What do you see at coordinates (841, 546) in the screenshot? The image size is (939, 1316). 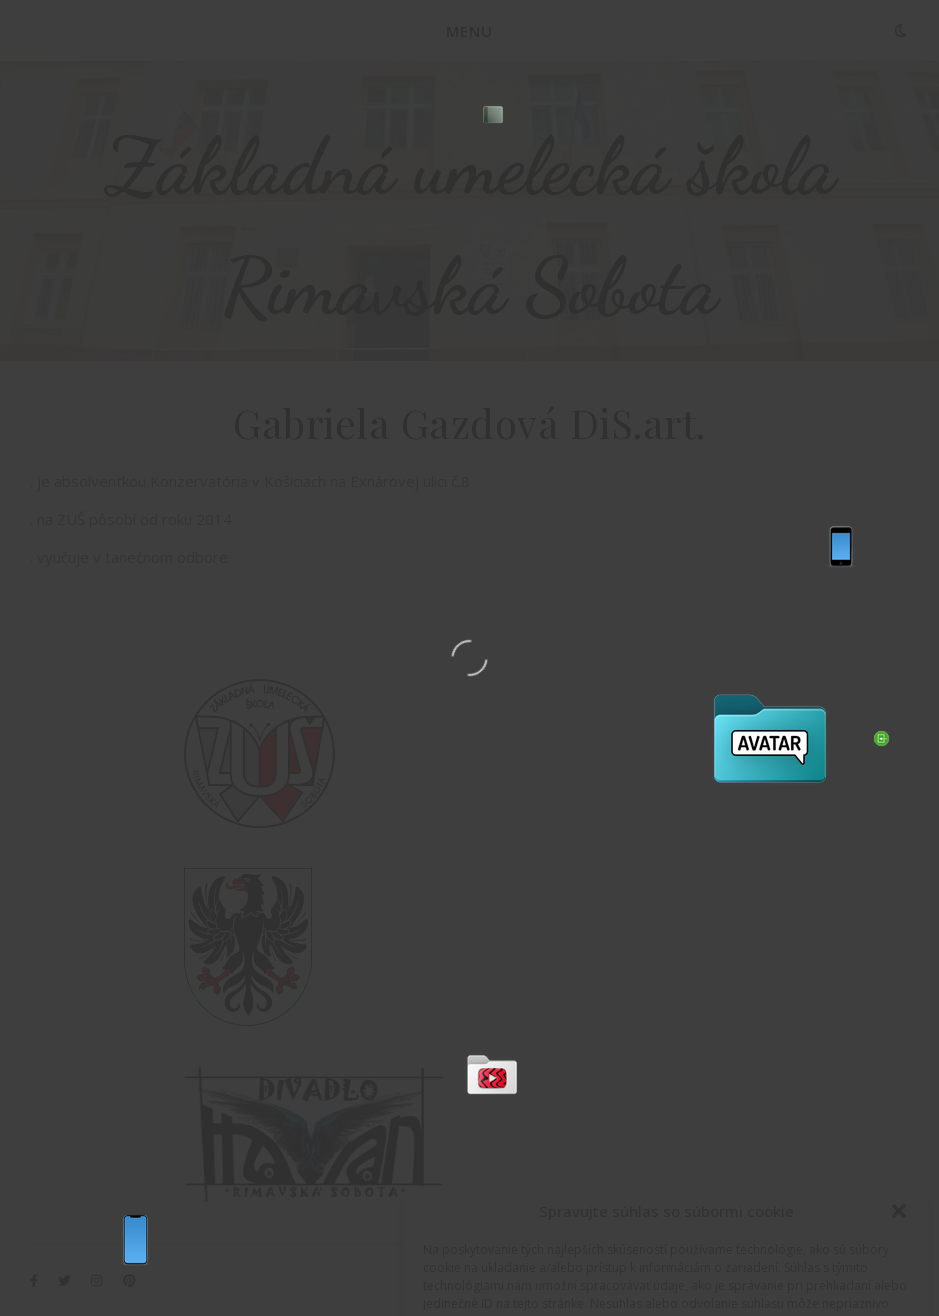 I see `access ipod touch device settings` at bounding box center [841, 546].